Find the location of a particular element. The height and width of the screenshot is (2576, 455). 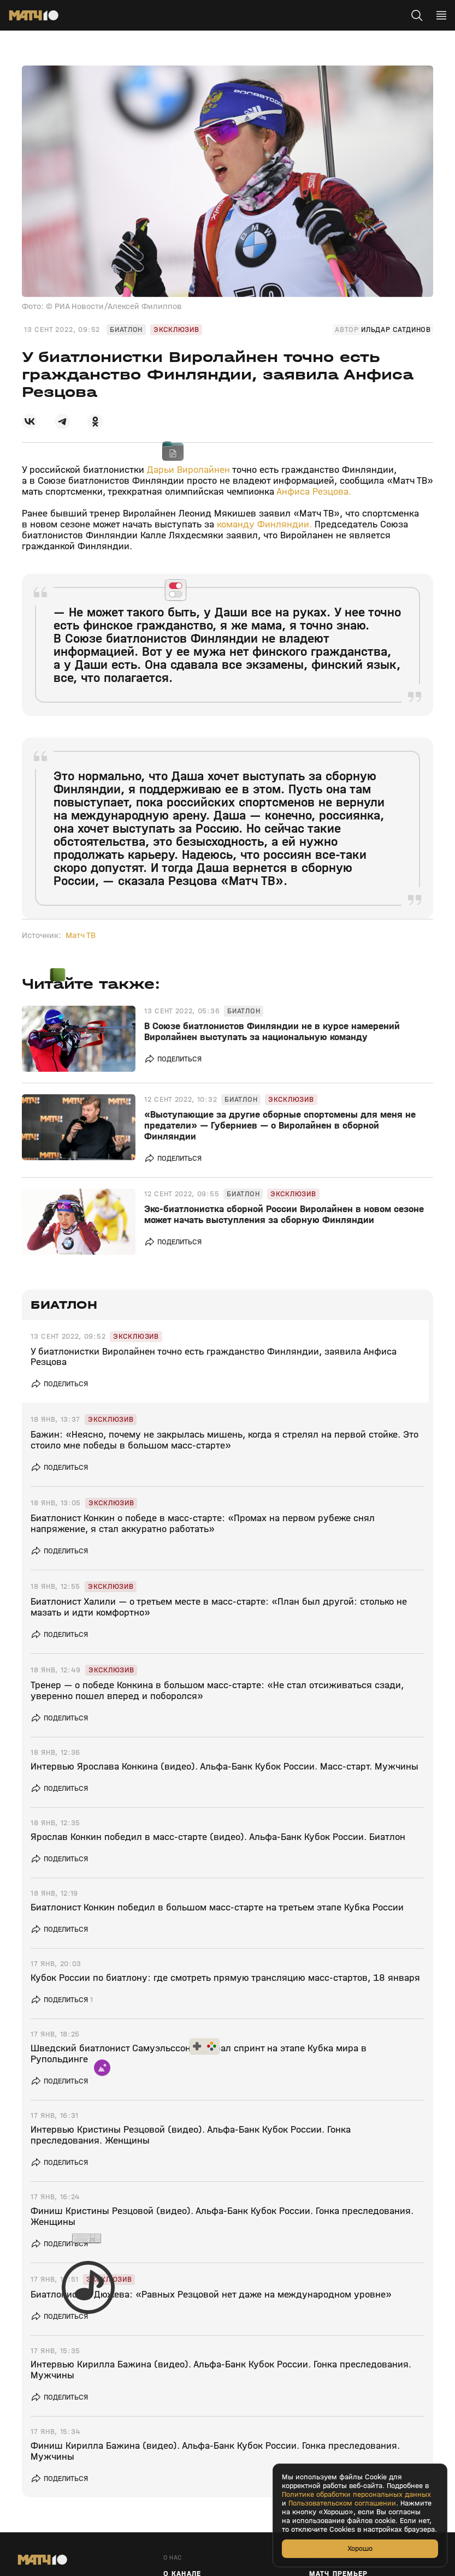

access your desktop folder is located at coordinates (57, 974).